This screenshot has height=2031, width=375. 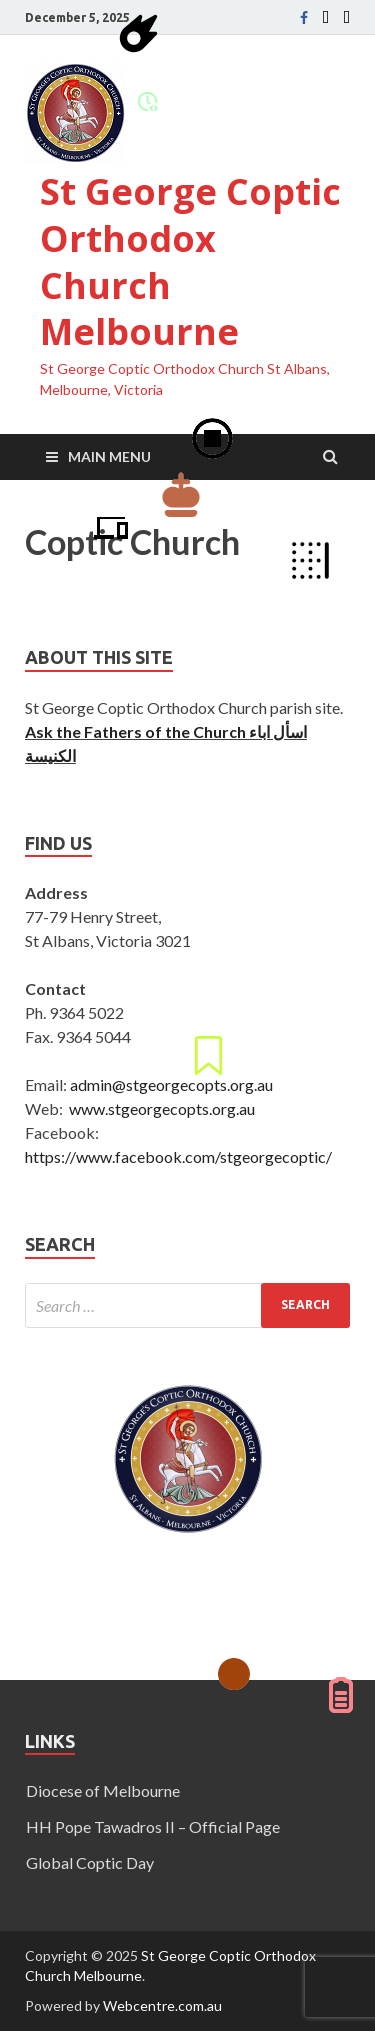 What do you see at coordinates (341, 1695) in the screenshot?
I see `battery level indicator showing medium charge` at bounding box center [341, 1695].